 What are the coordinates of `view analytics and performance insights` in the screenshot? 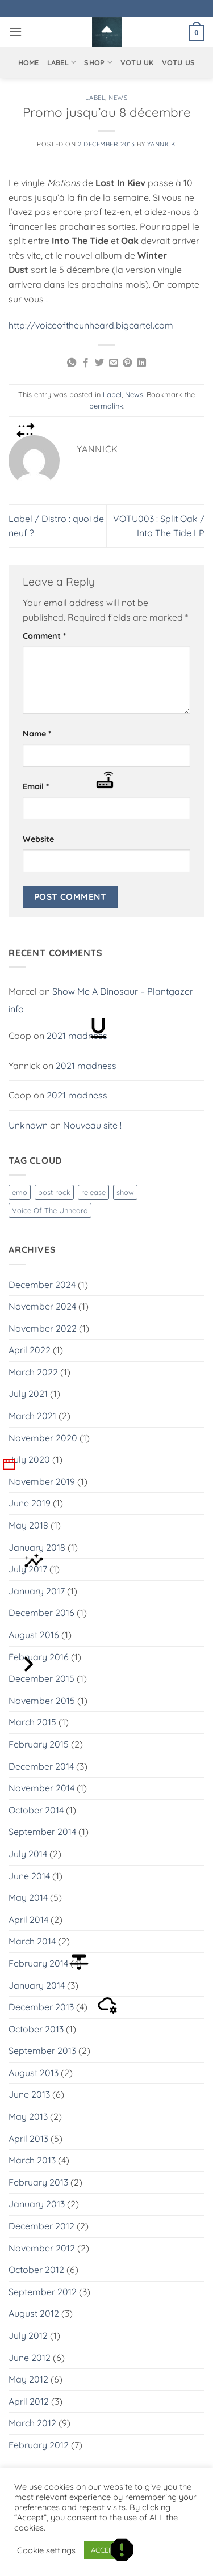 It's located at (34, 1560).